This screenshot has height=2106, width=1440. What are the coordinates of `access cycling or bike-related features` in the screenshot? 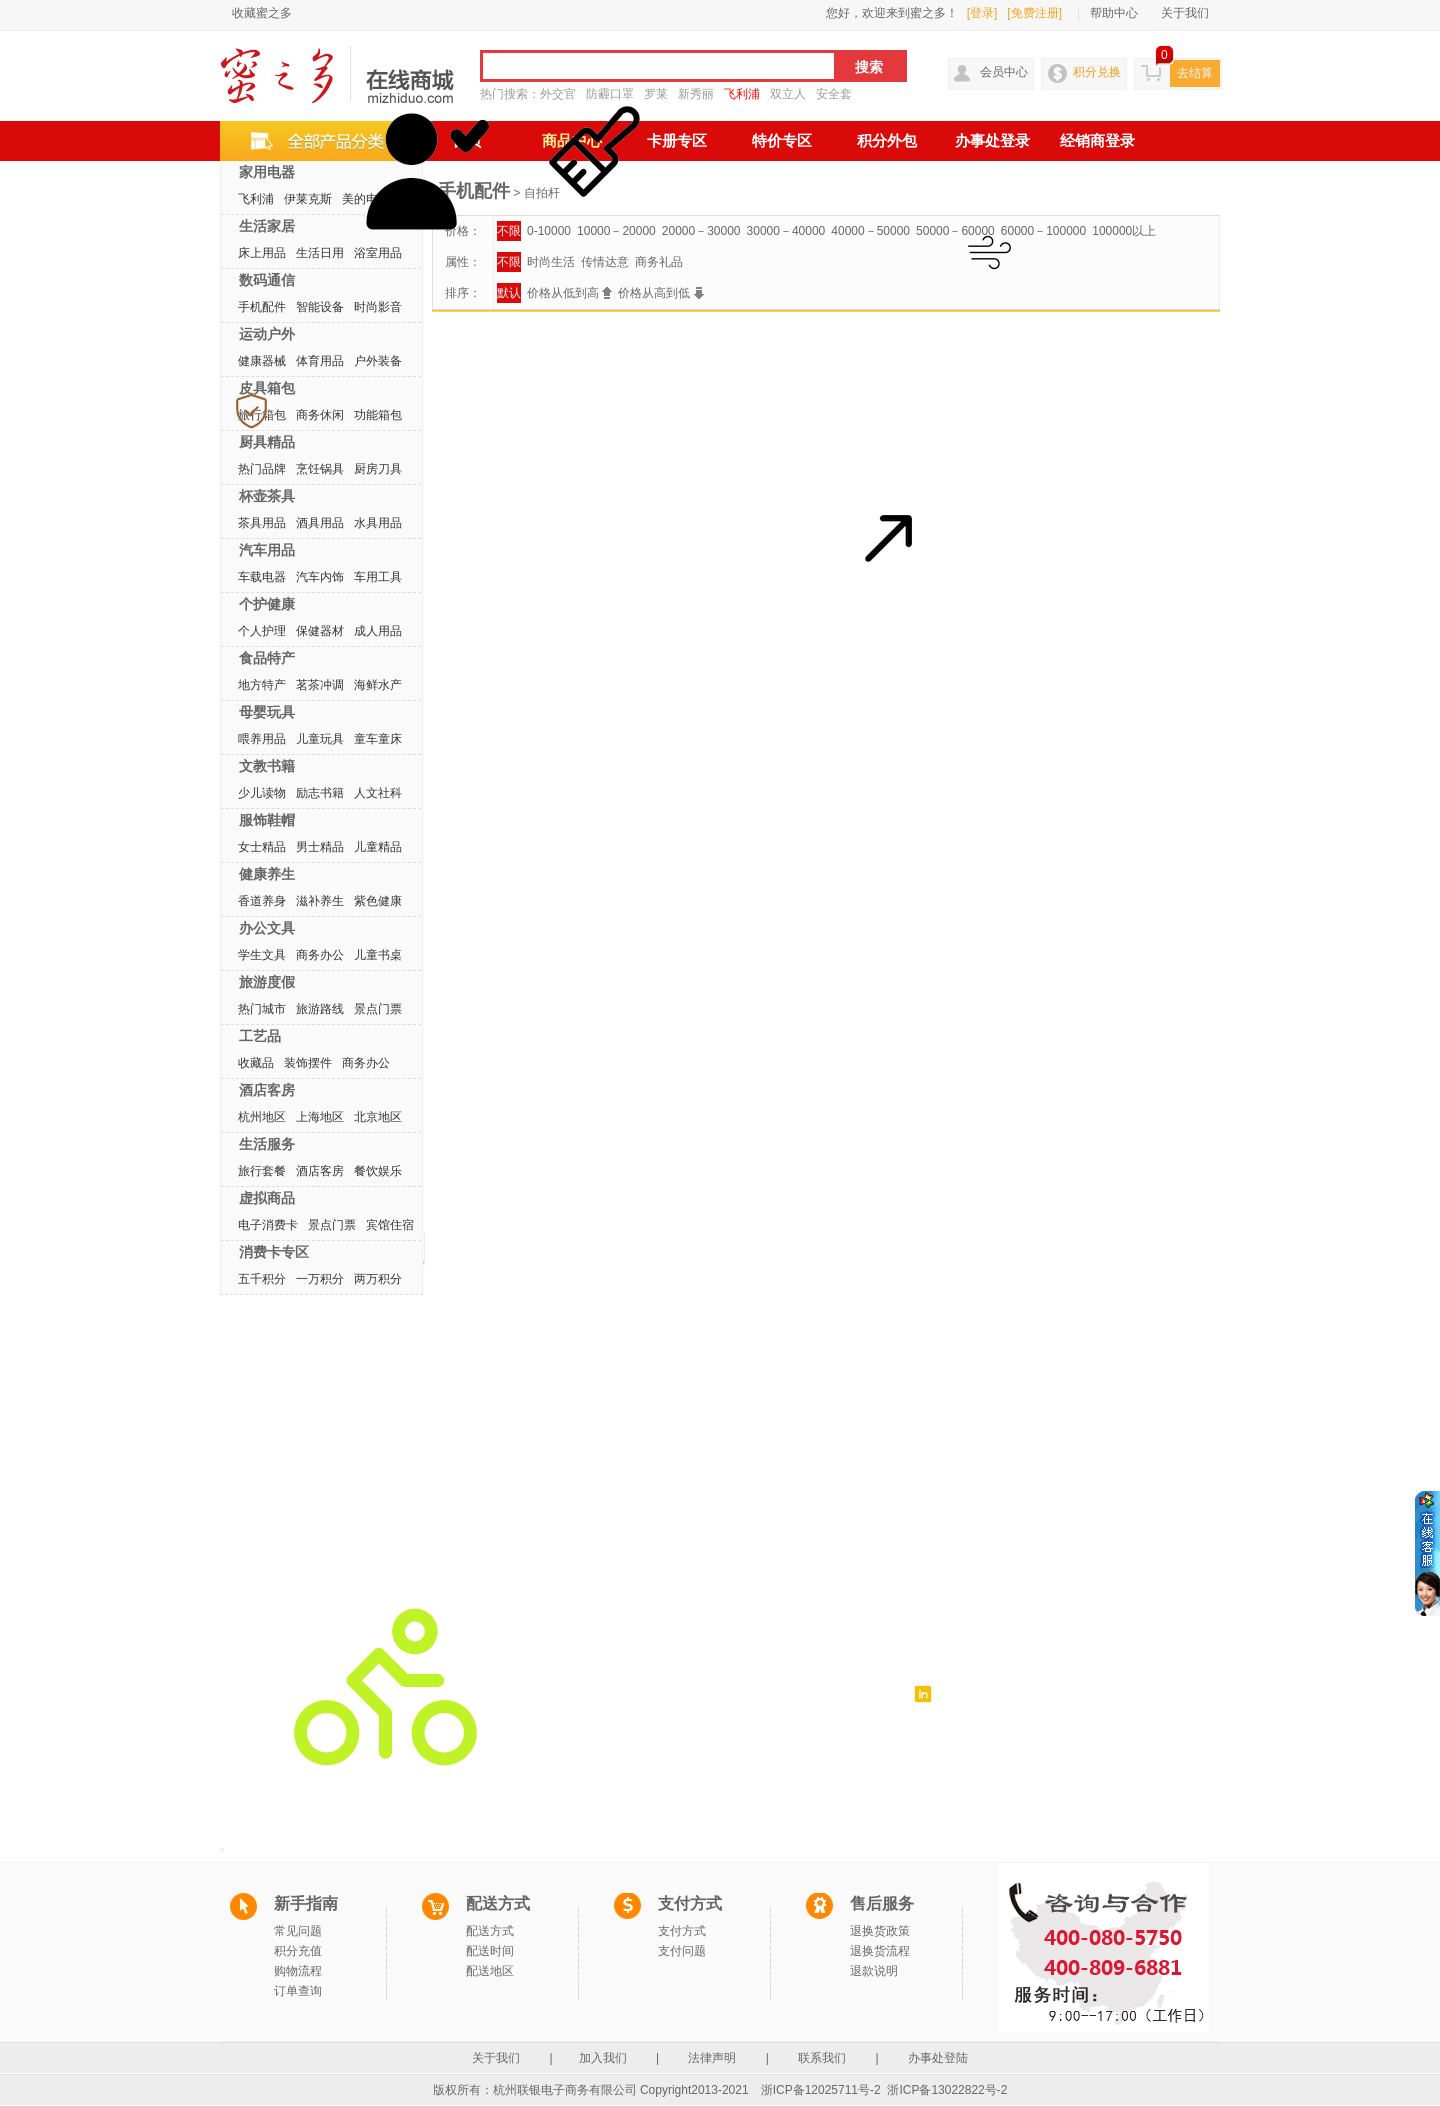 It's located at (385, 1693).